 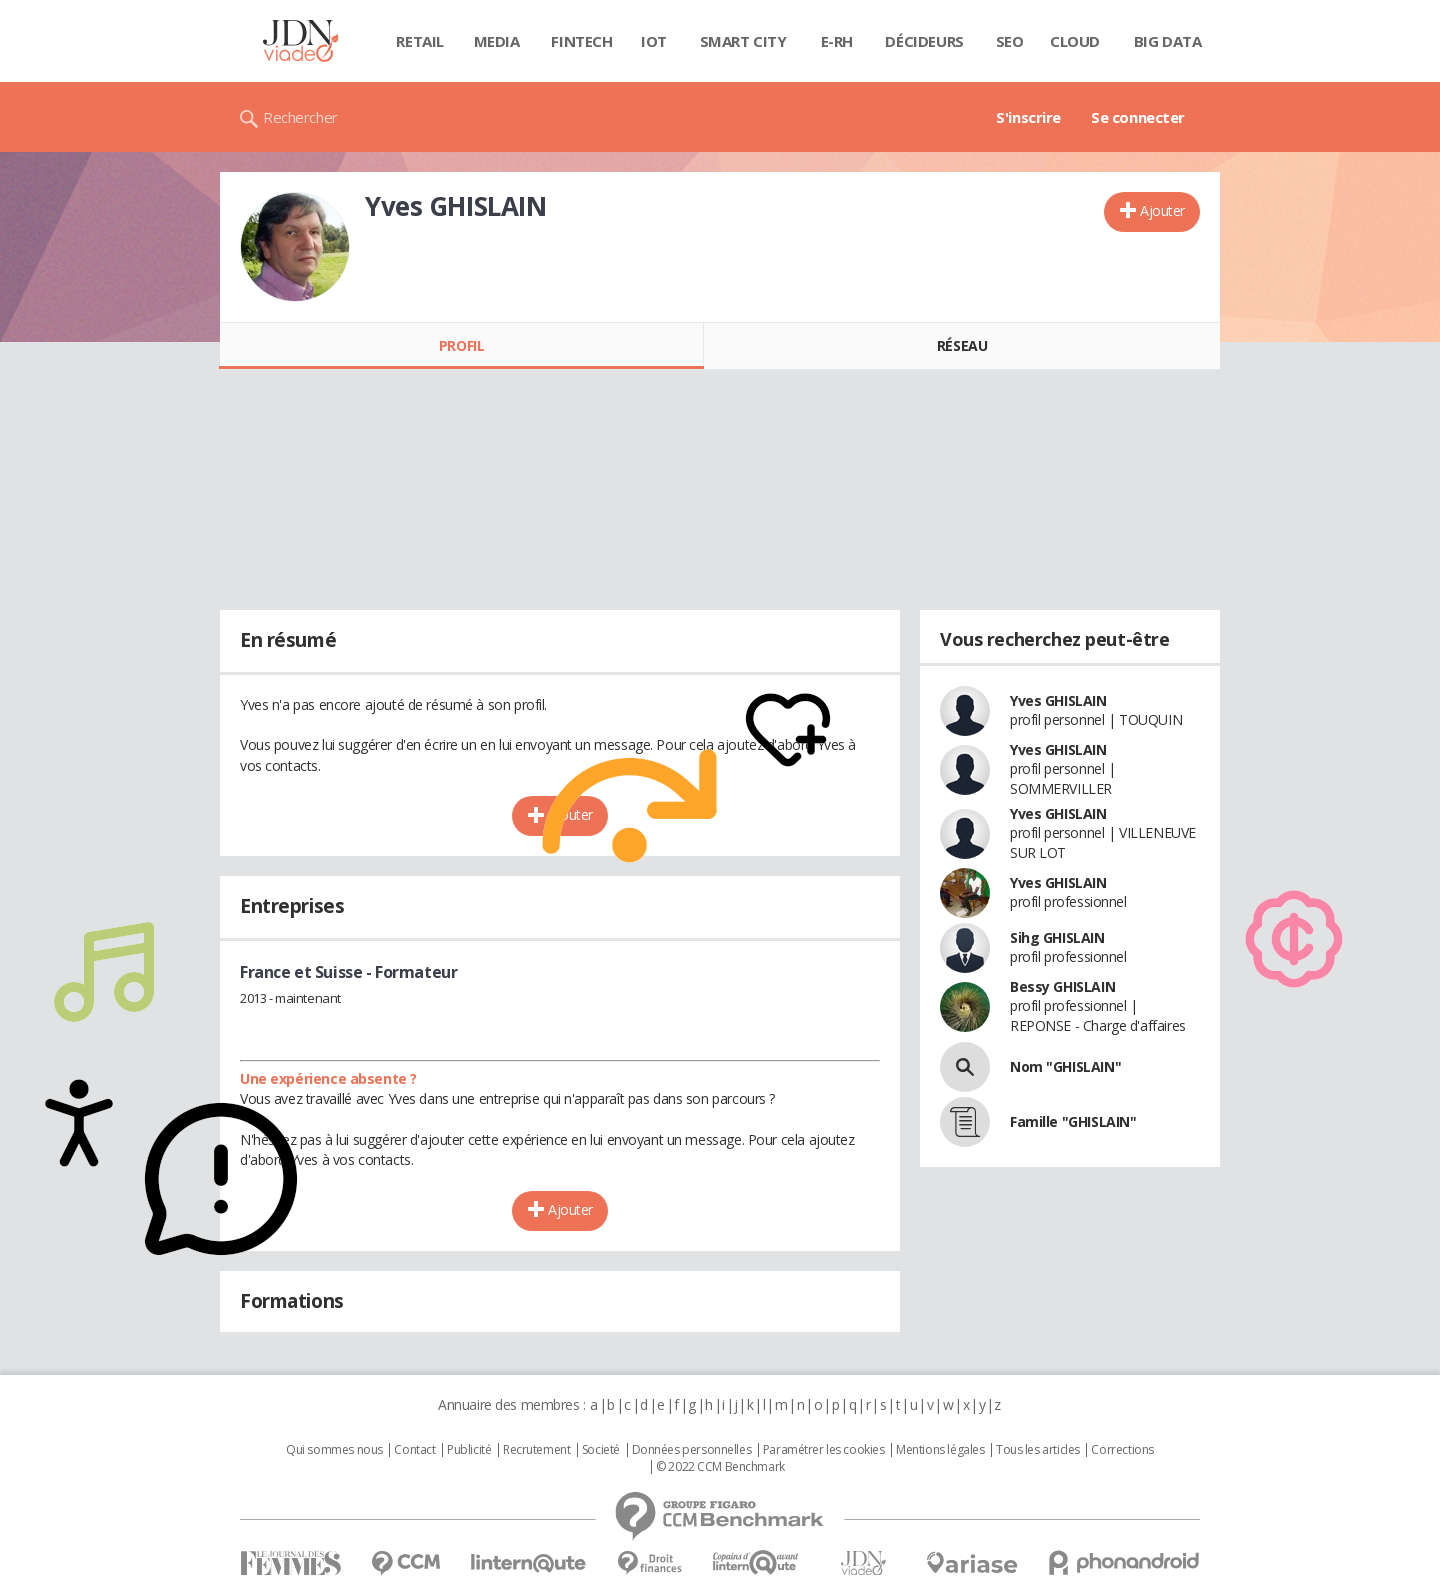 I want to click on view cent-based pricing or rewards, so click(x=1294, y=939).